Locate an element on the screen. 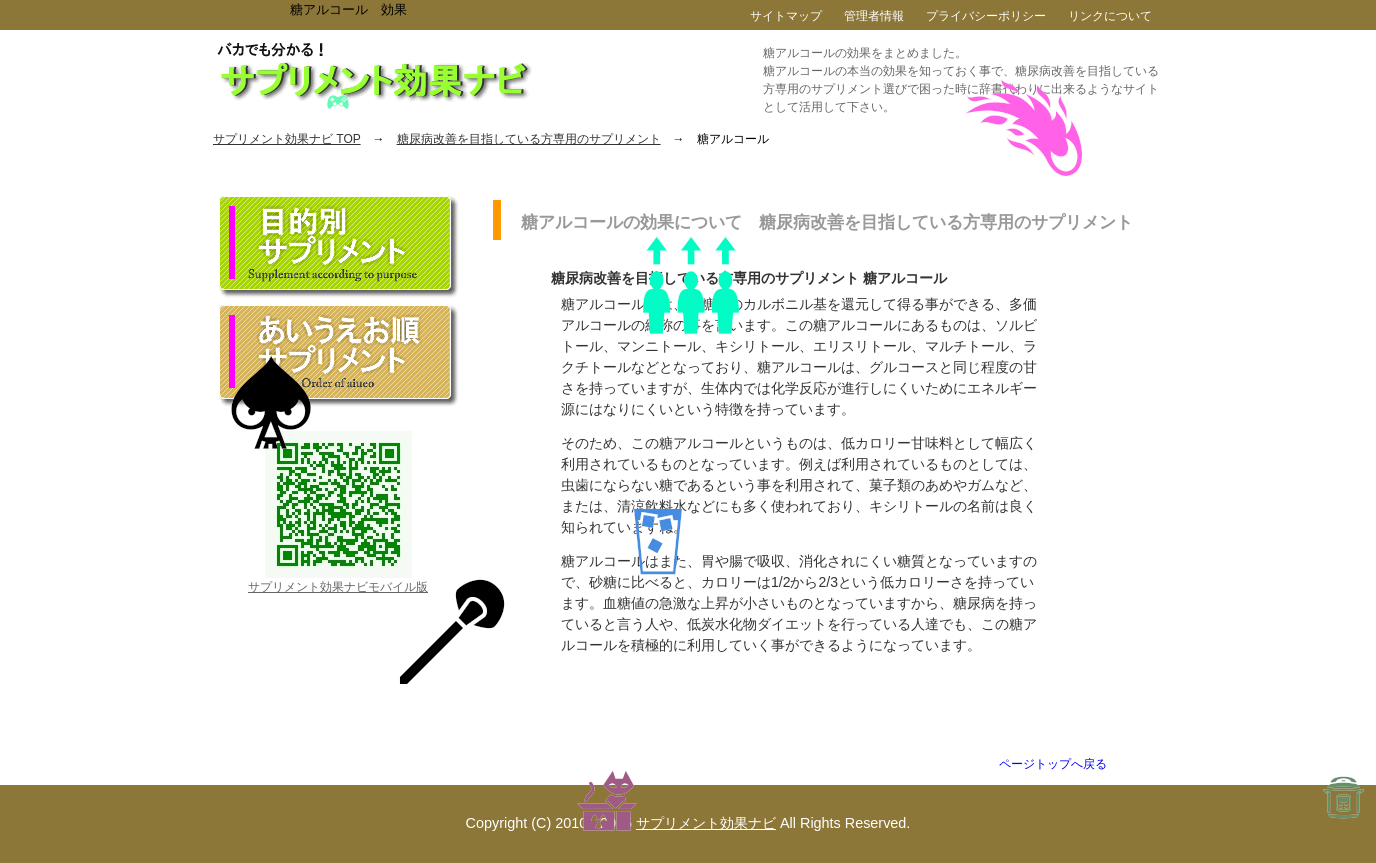 The height and width of the screenshot is (863, 1376). open gaming or play games section is located at coordinates (338, 102).